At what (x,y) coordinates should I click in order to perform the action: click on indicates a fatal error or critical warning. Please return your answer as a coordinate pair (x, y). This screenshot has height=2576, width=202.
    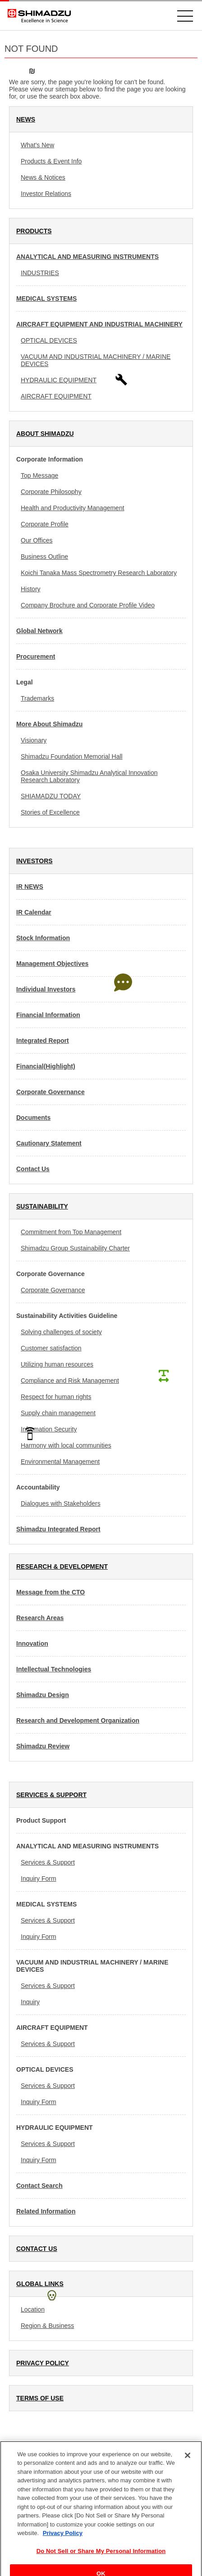
    Looking at the image, I should click on (52, 2295).